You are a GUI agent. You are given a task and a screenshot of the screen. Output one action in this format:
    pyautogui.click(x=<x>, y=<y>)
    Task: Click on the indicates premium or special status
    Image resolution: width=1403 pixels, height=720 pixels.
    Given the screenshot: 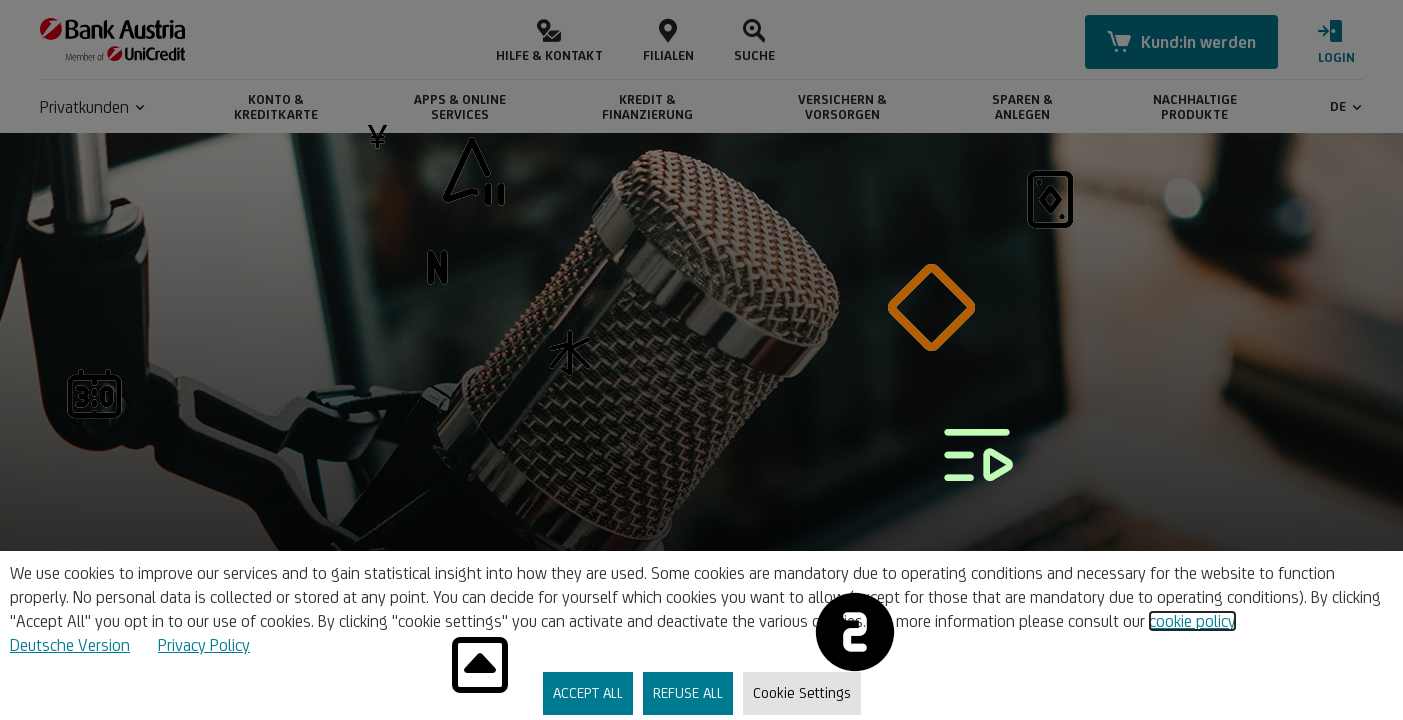 What is the action you would take?
    pyautogui.click(x=931, y=307)
    